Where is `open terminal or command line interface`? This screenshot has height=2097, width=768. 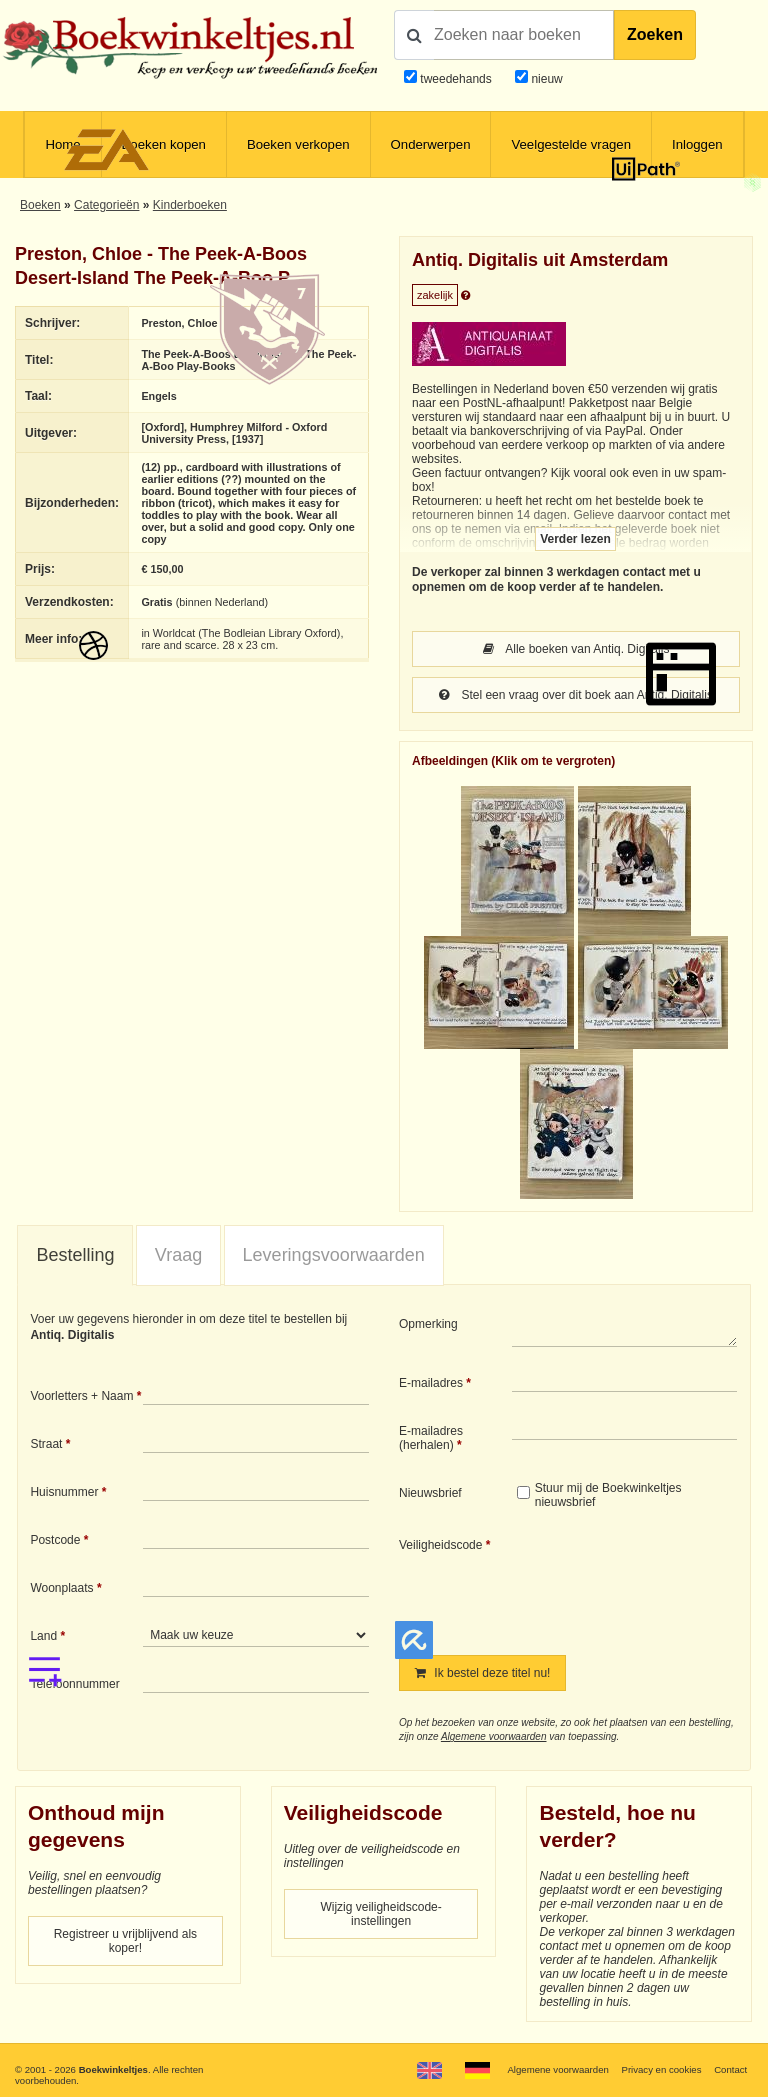
open terminal or command line interface is located at coordinates (681, 674).